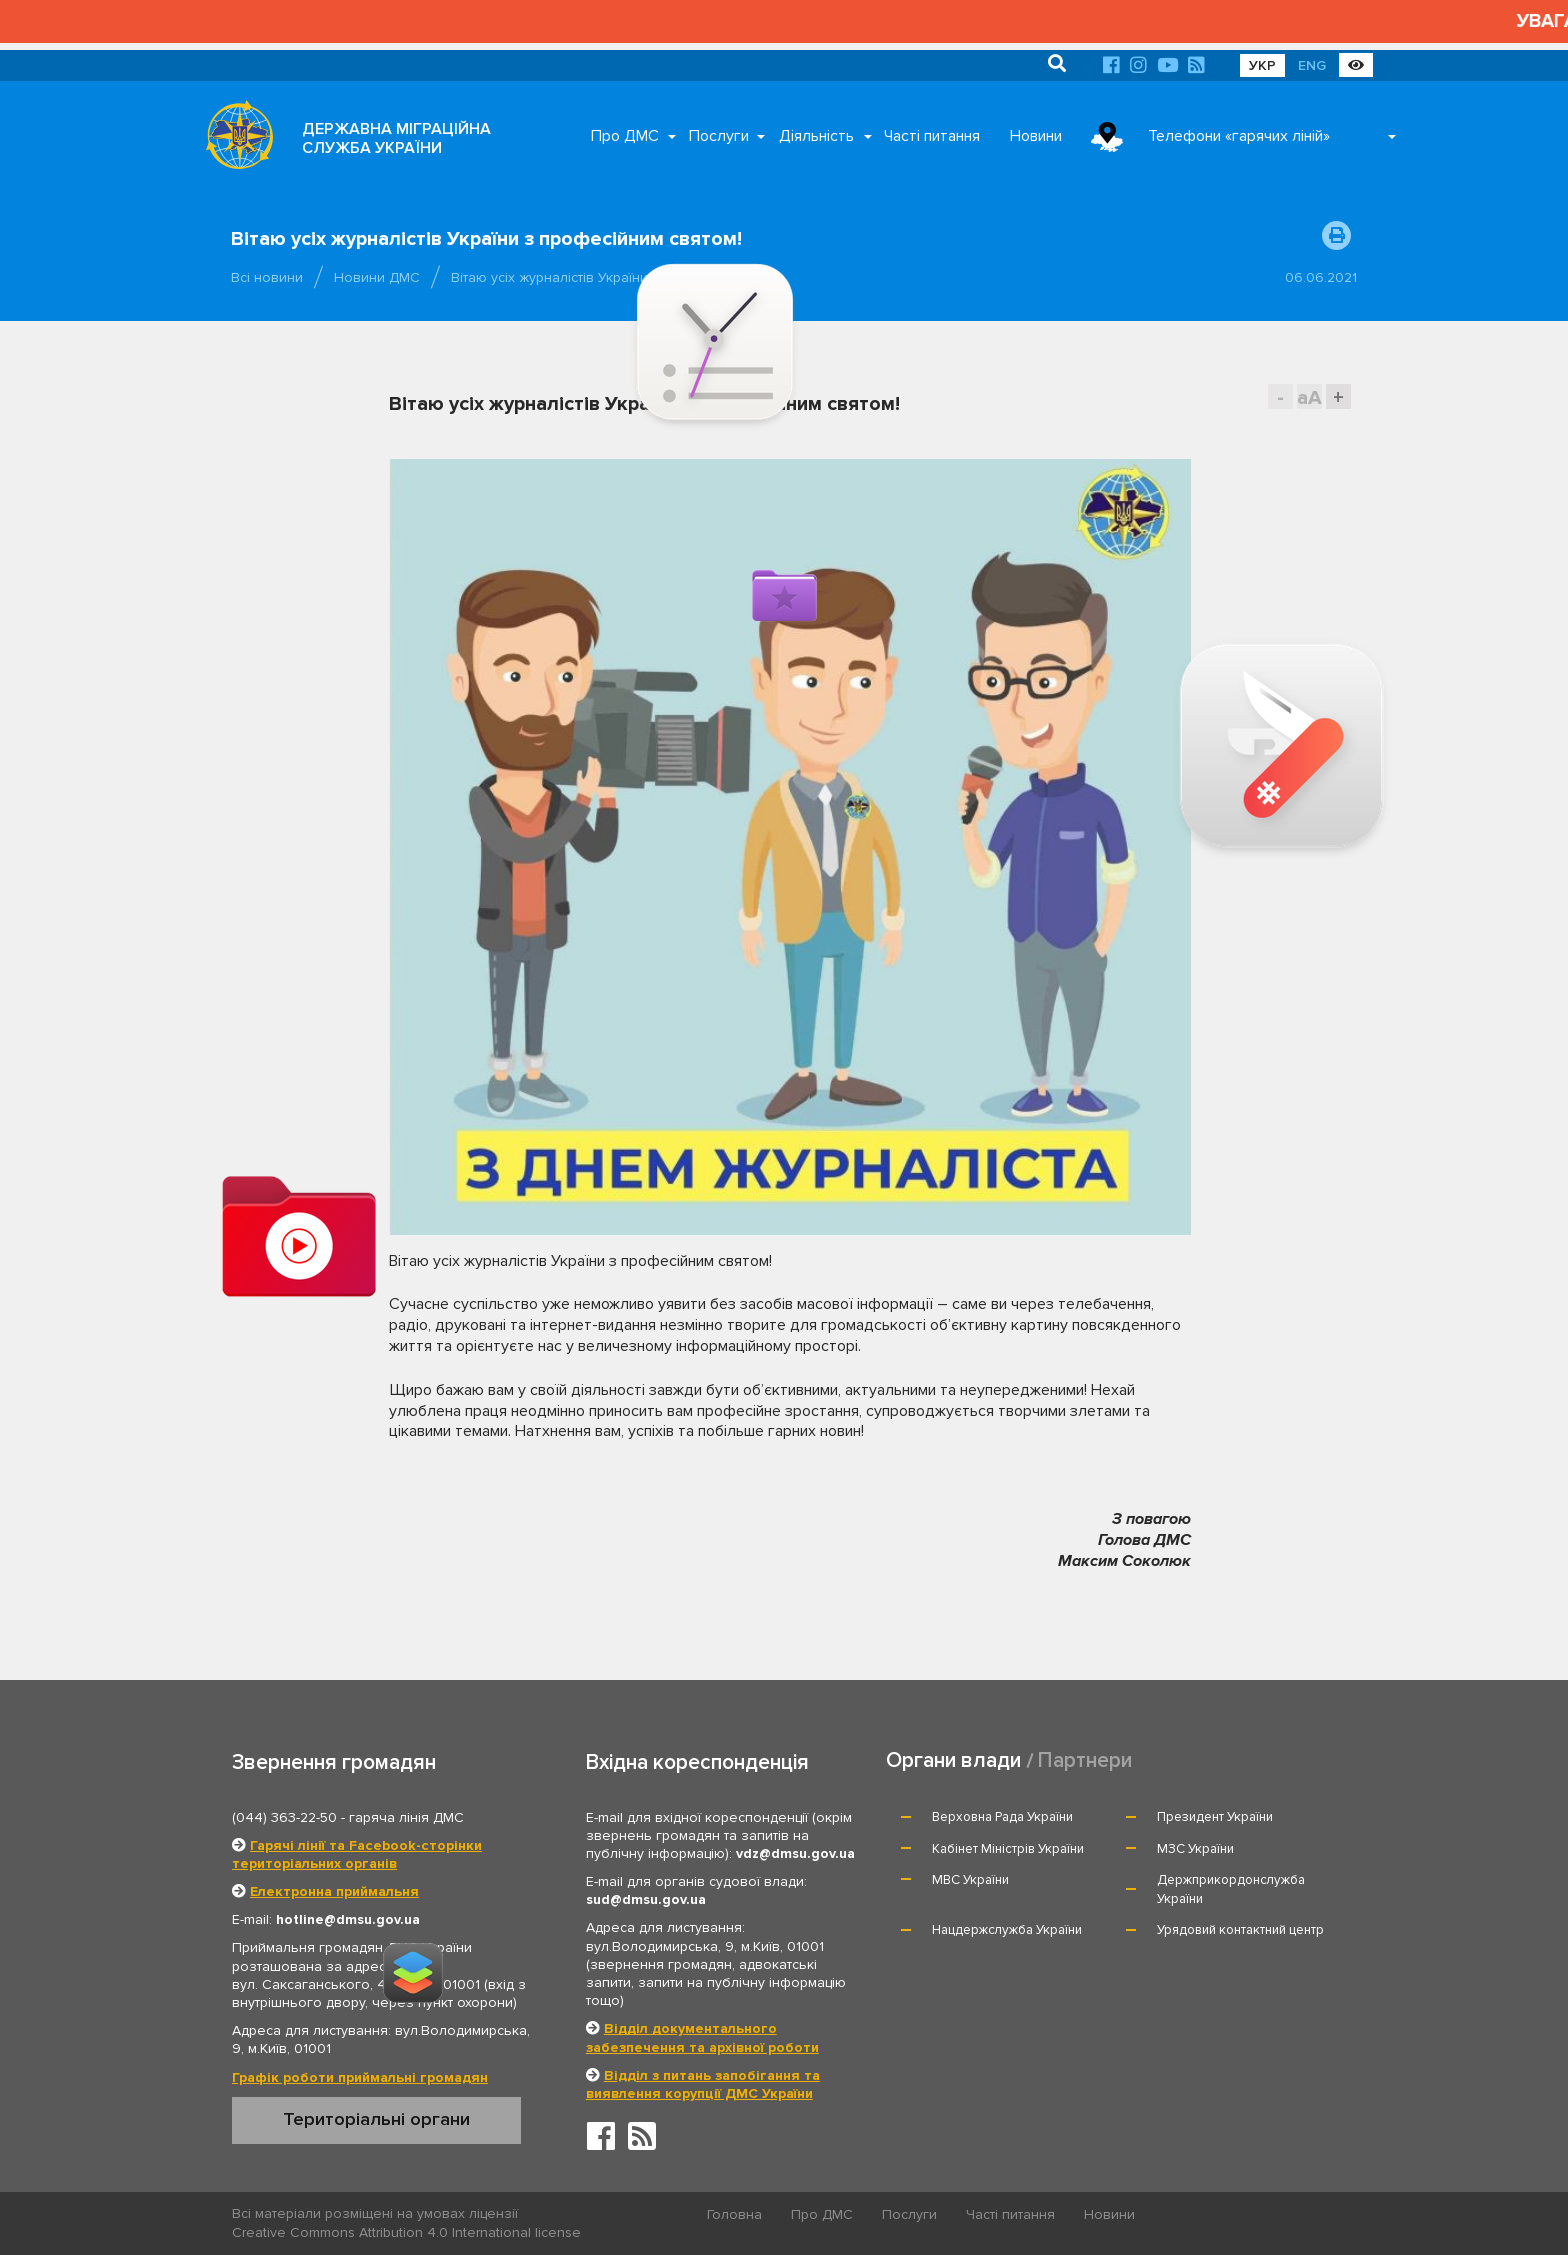  Describe the element at coordinates (298, 1240) in the screenshot. I see `open folder containing youtube music files` at that location.